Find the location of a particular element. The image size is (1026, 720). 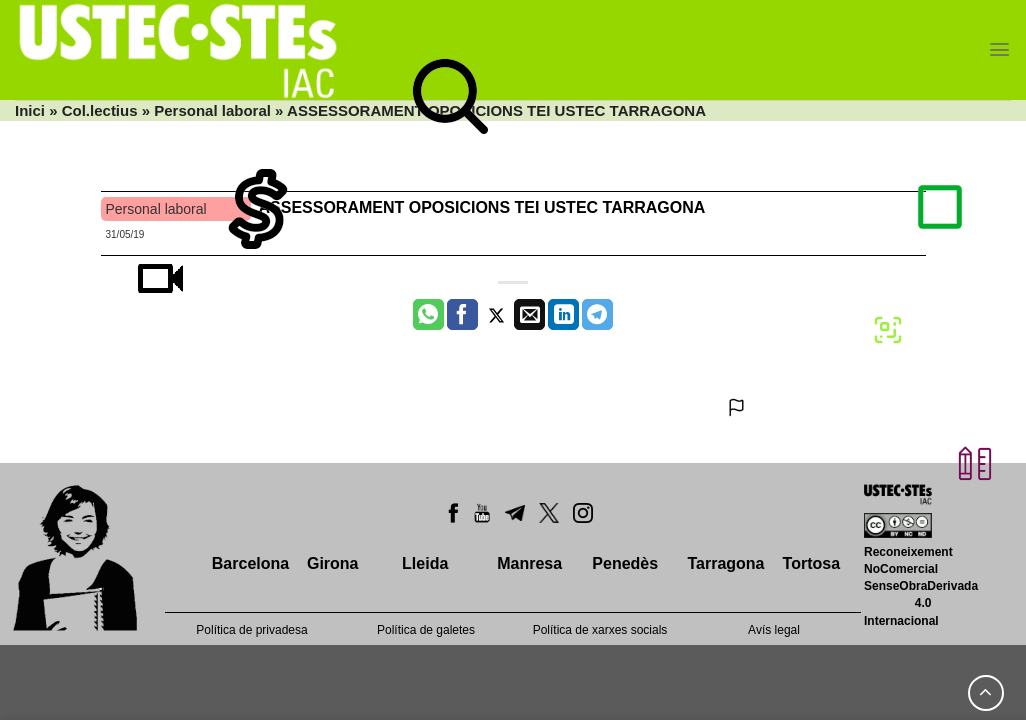

scan a QR code is located at coordinates (888, 330).